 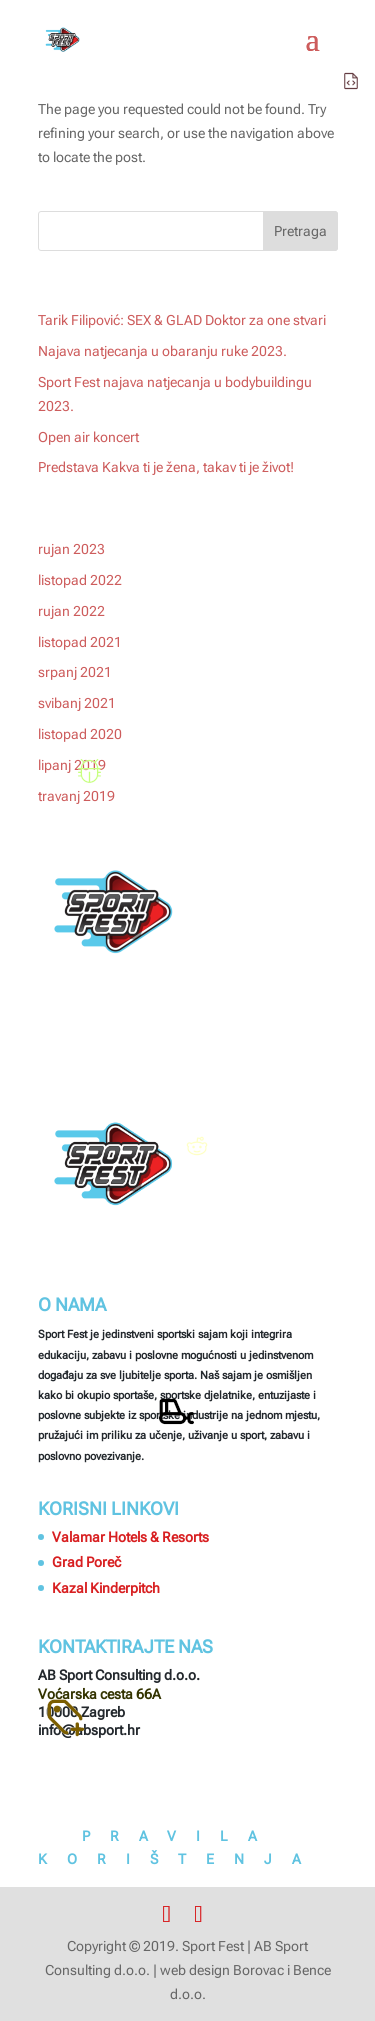 What do you see at coordinates (89, 770) in the screenshot?
I see `report a bug or issue` at bounding box center [89, 770].